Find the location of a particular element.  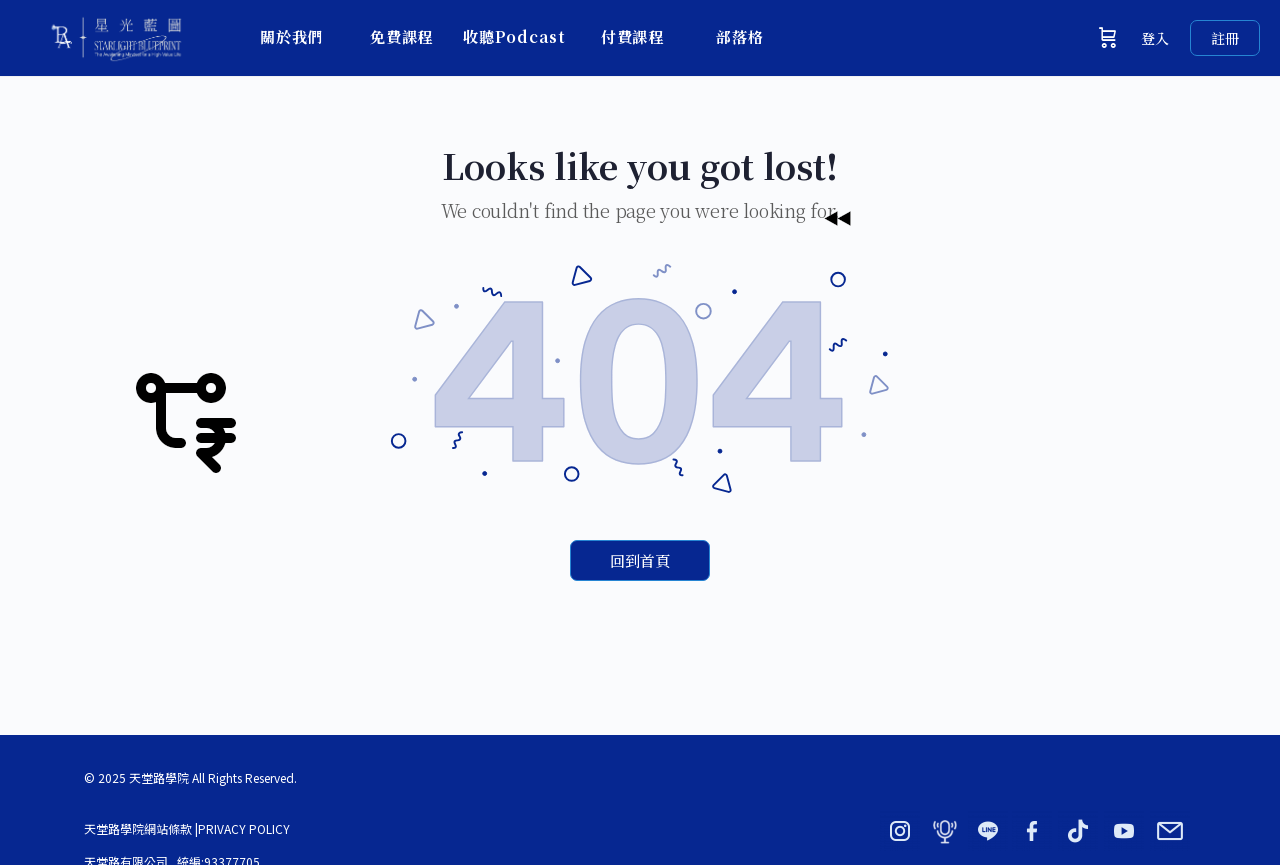

skip to previous track is located at coordinates (837, 218).